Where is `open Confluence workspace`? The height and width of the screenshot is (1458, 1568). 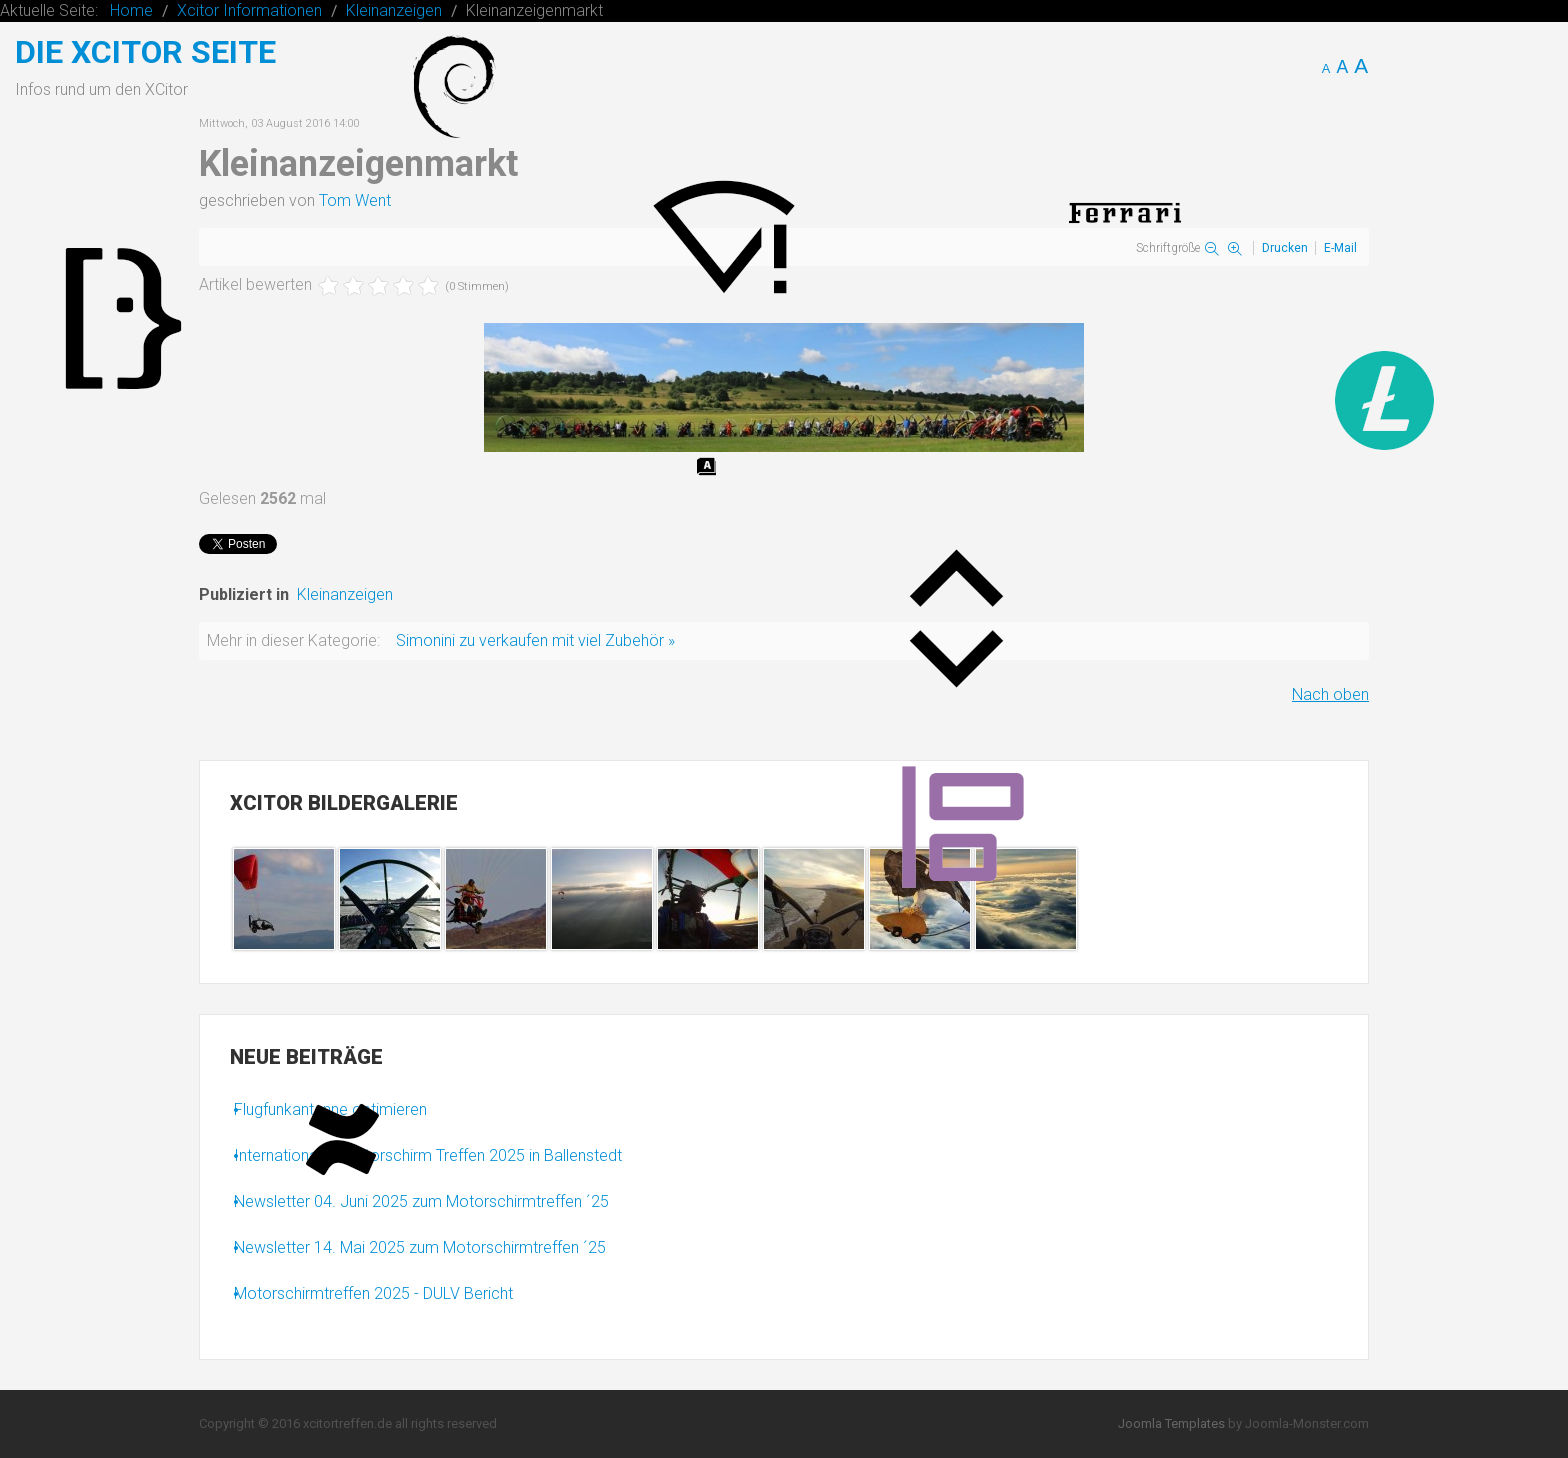 open Confluence workspace is located at coordinates (342, 1139).